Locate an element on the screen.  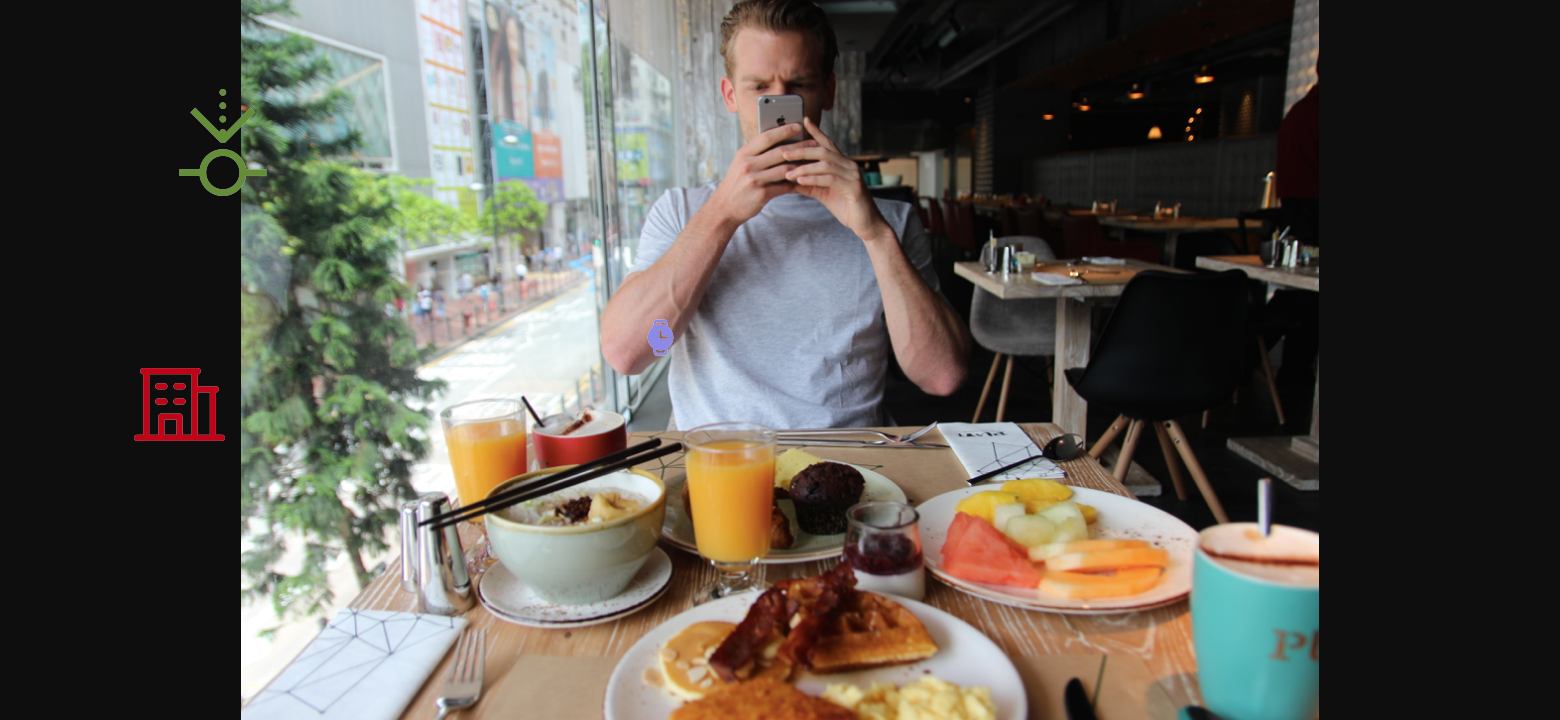
view time or clock settings is located at coordinates (660, 337).